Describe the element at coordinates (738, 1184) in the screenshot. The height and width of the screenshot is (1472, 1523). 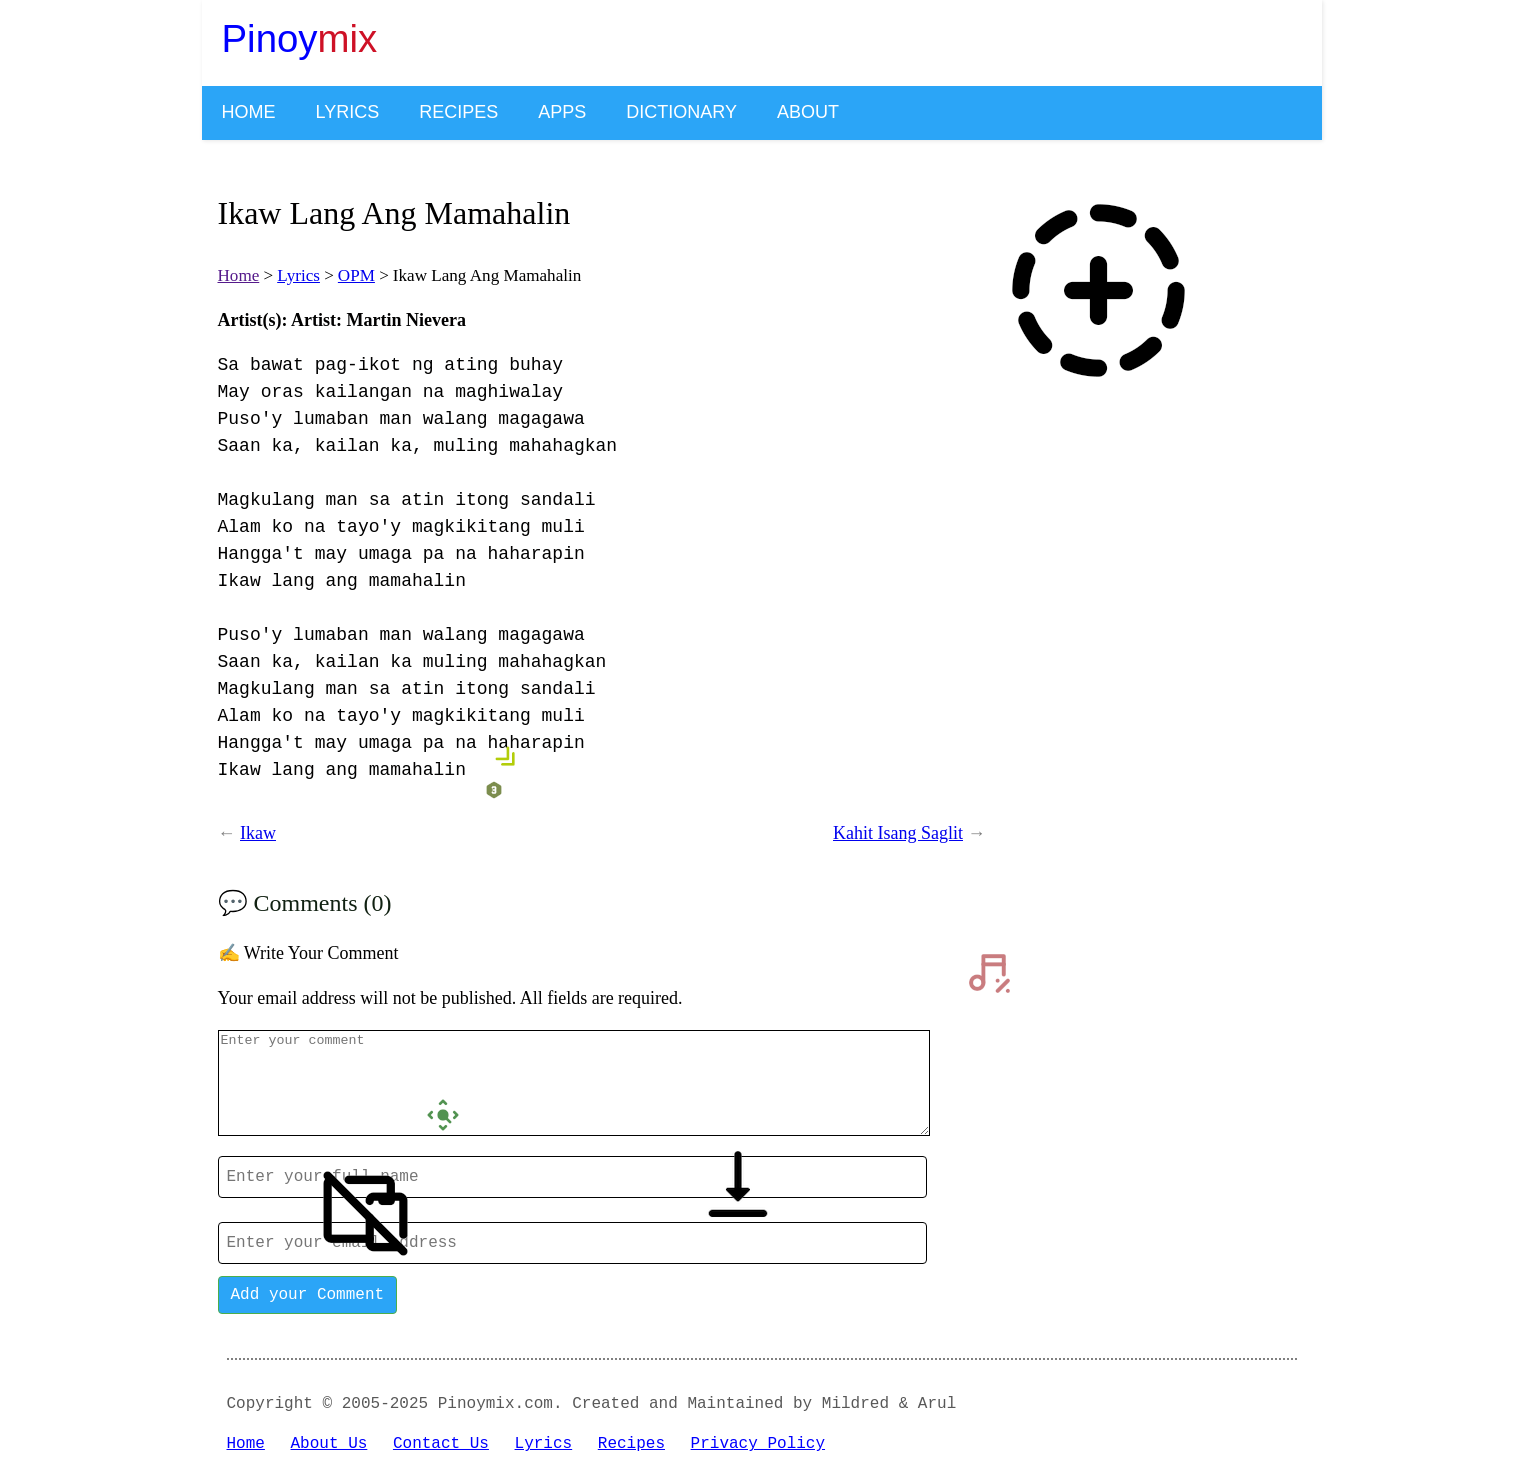
I see `align content to the bottom edge` at that location.